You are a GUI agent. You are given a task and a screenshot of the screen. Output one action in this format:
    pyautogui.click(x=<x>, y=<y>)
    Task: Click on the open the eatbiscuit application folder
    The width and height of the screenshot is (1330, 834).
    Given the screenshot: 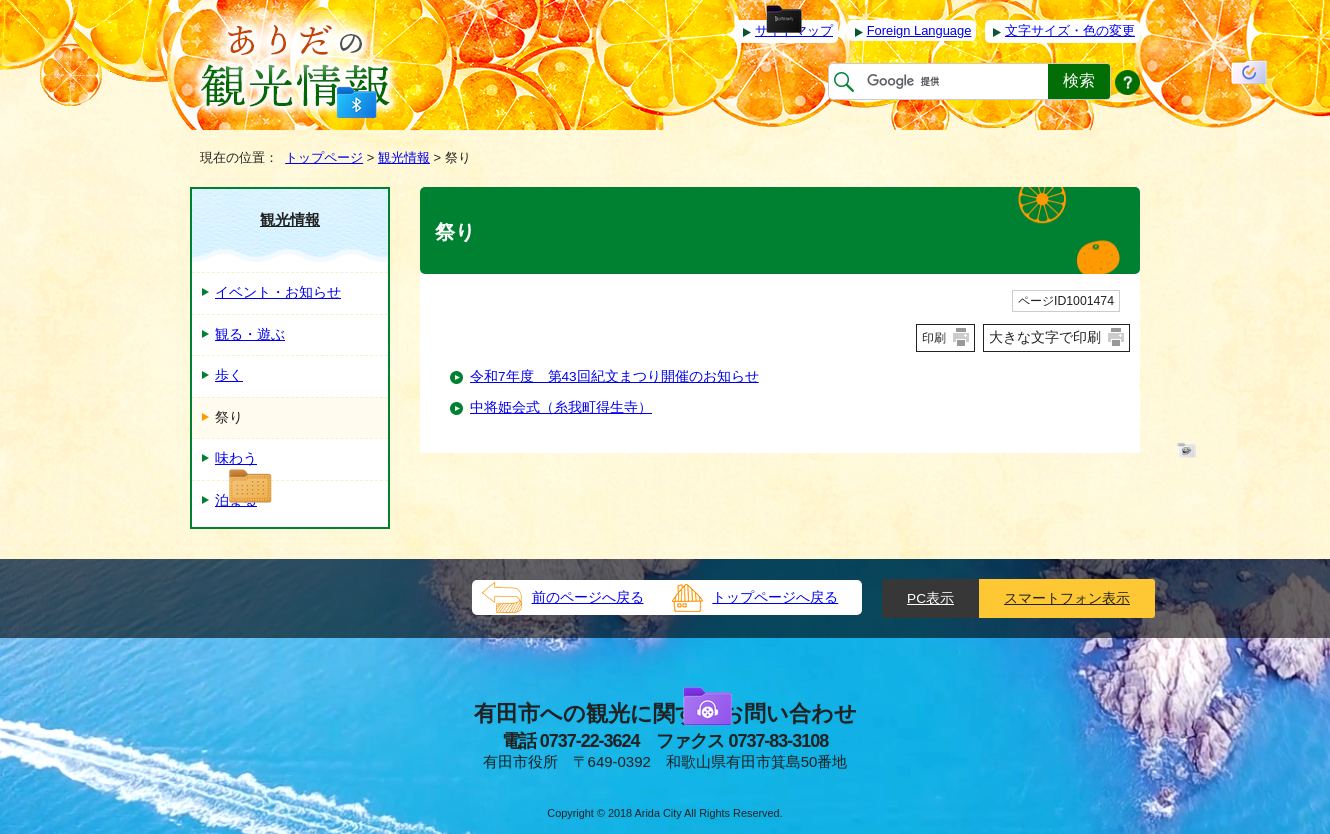 What is the action you would take?
    pyautogui.click(x=250, y=487)
    